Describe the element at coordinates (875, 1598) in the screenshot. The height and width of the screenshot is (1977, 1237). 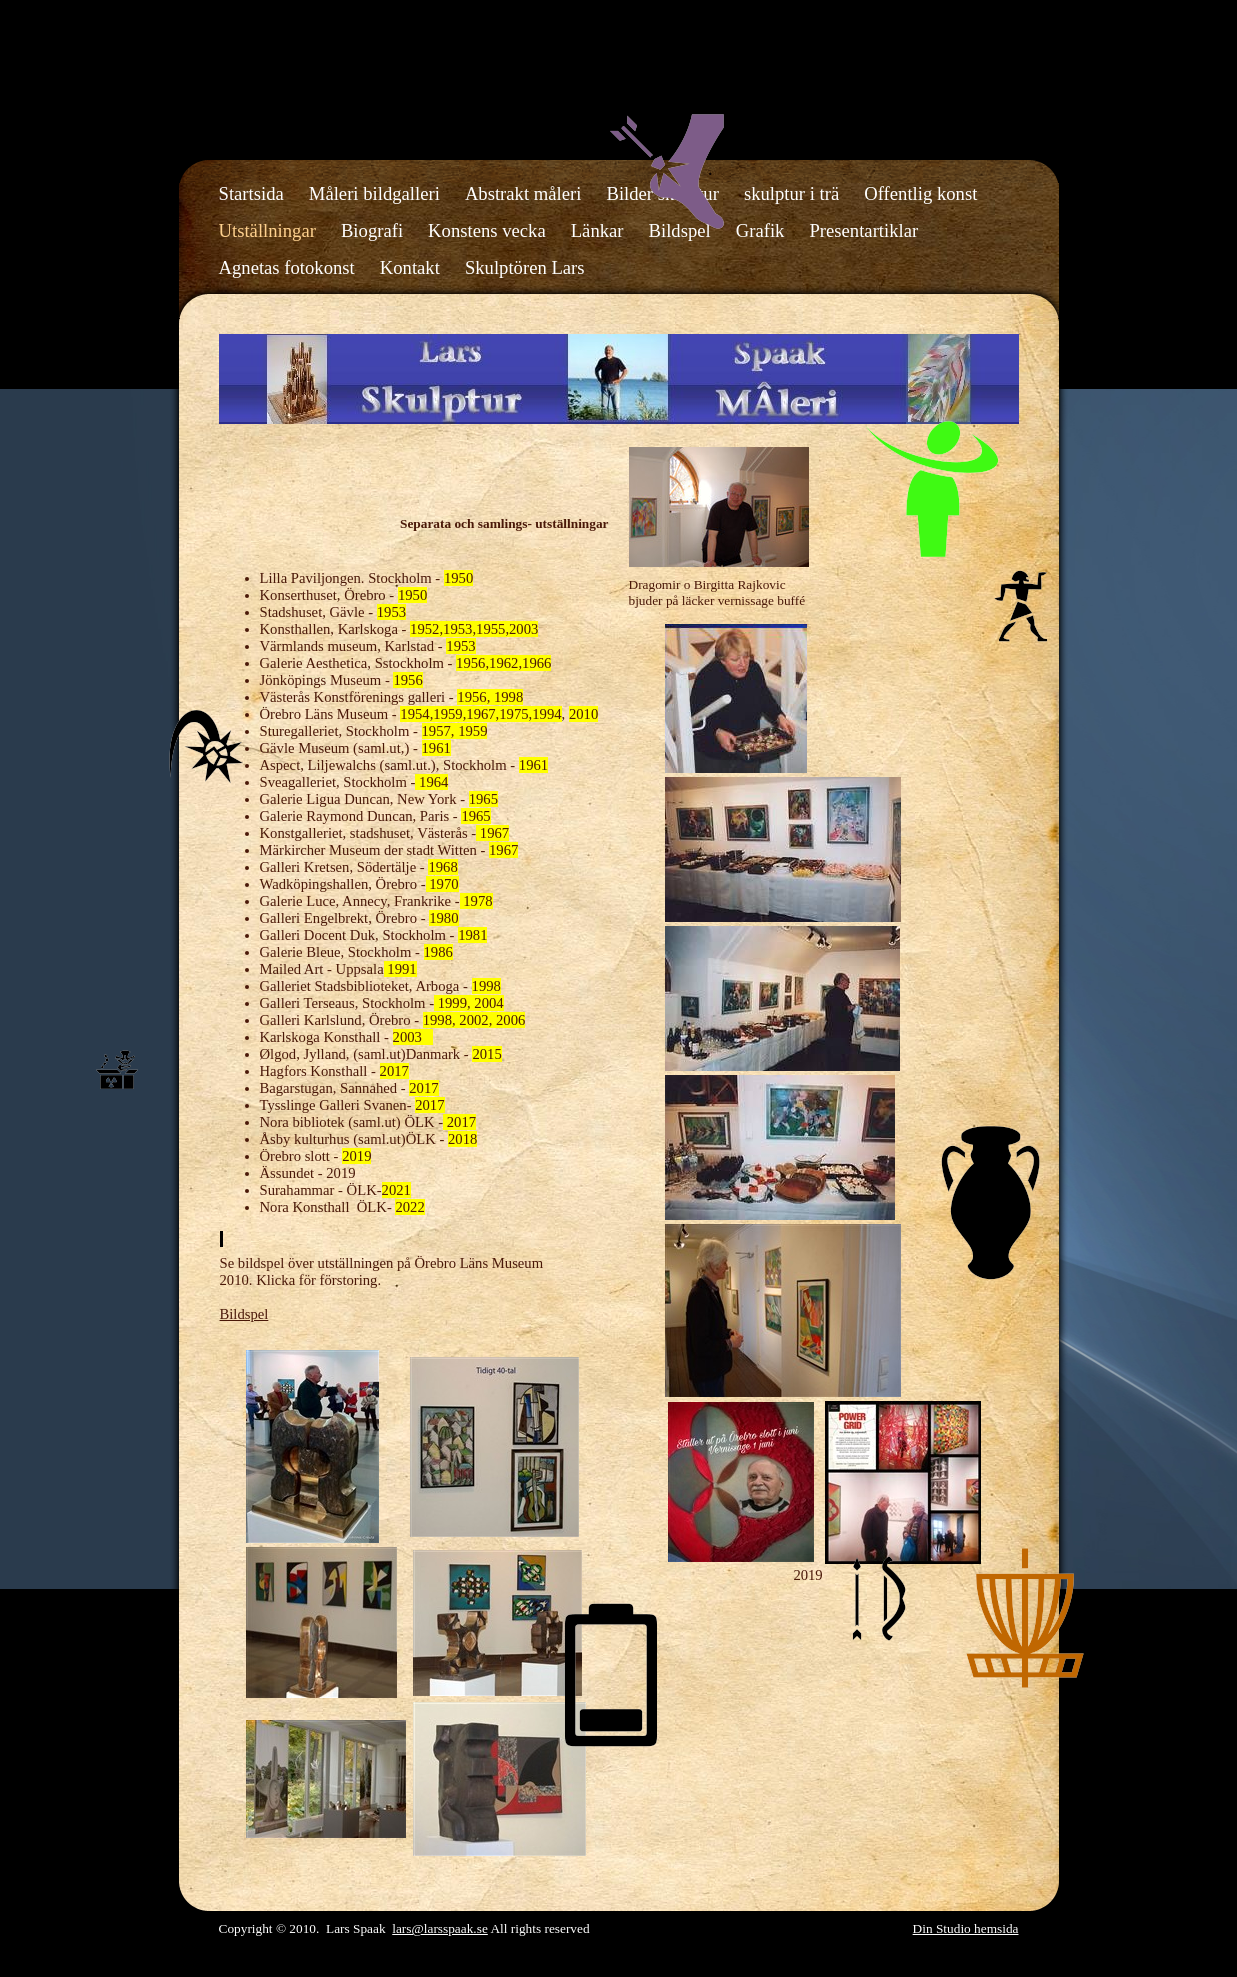
I see `access archery or ranged combat skills` at that location.